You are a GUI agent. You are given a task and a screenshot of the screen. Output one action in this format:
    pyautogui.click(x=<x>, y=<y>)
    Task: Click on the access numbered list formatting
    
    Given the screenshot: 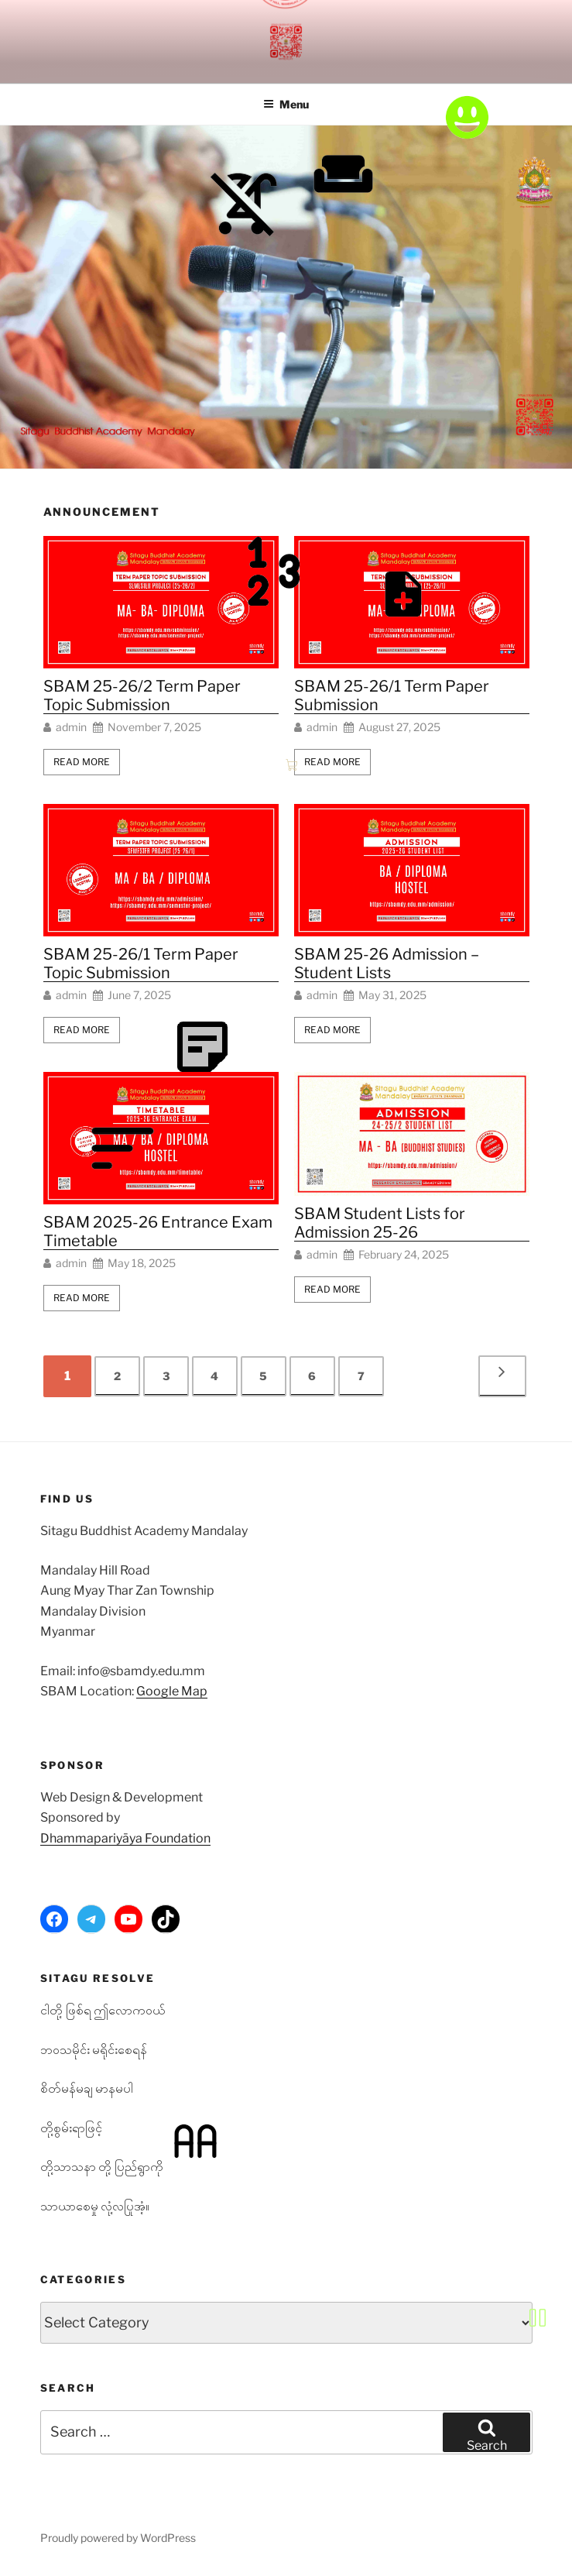 What is the action you would take?
    pyautogui.click(x=272, y=571)
    